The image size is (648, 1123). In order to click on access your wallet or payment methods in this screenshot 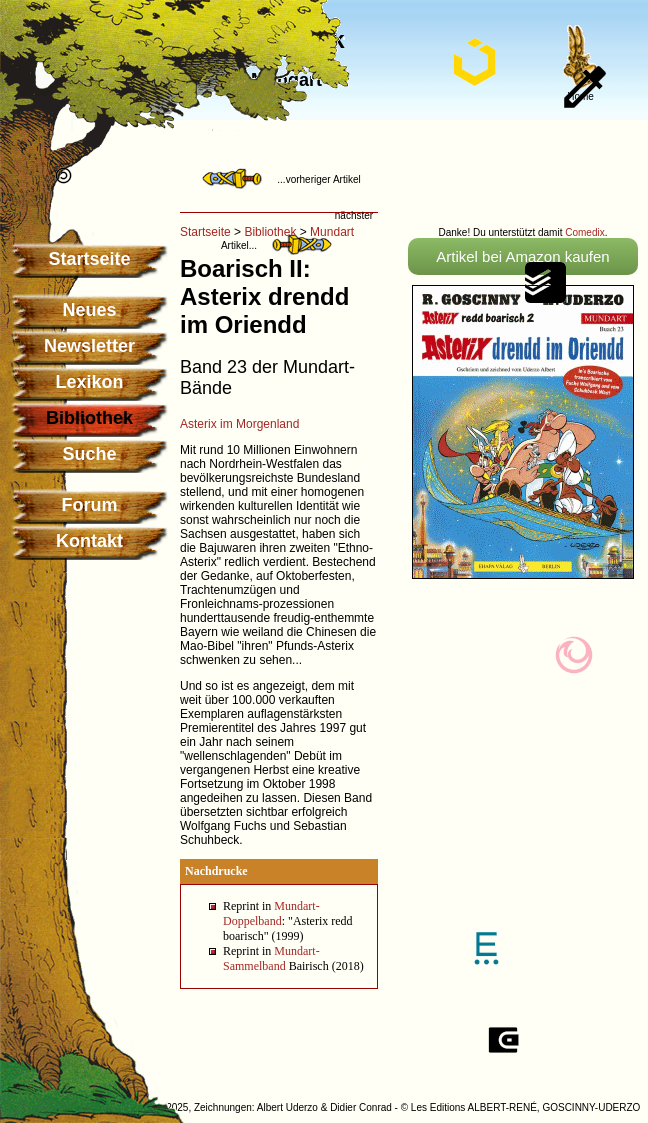, I will do `click(503, 1040)`.